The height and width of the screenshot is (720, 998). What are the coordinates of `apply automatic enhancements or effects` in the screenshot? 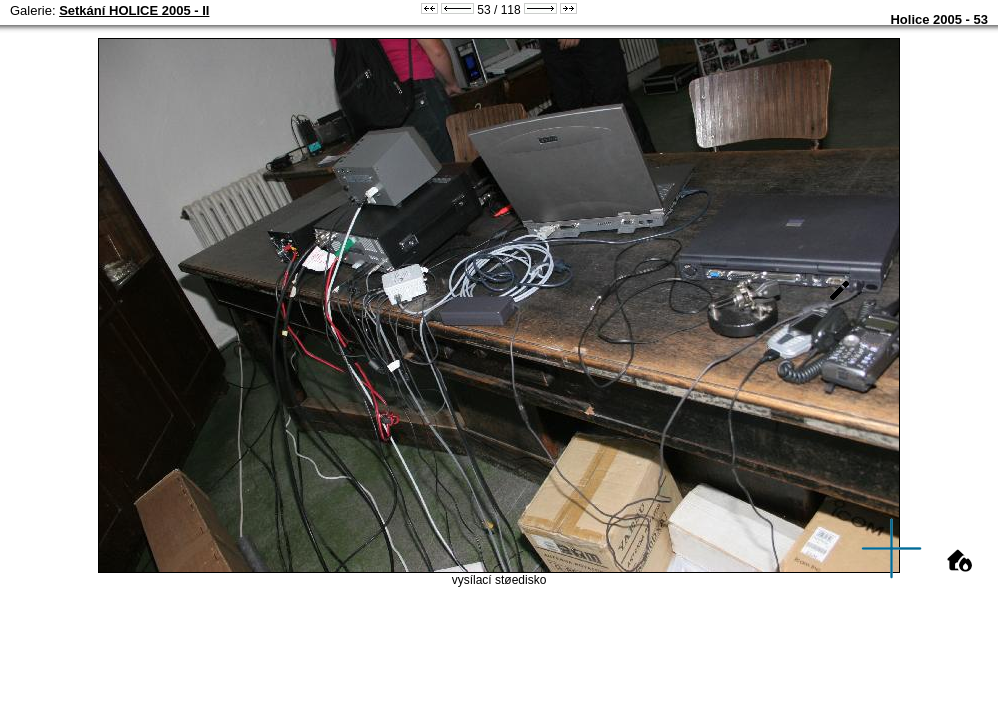 It's located at (839, 290).